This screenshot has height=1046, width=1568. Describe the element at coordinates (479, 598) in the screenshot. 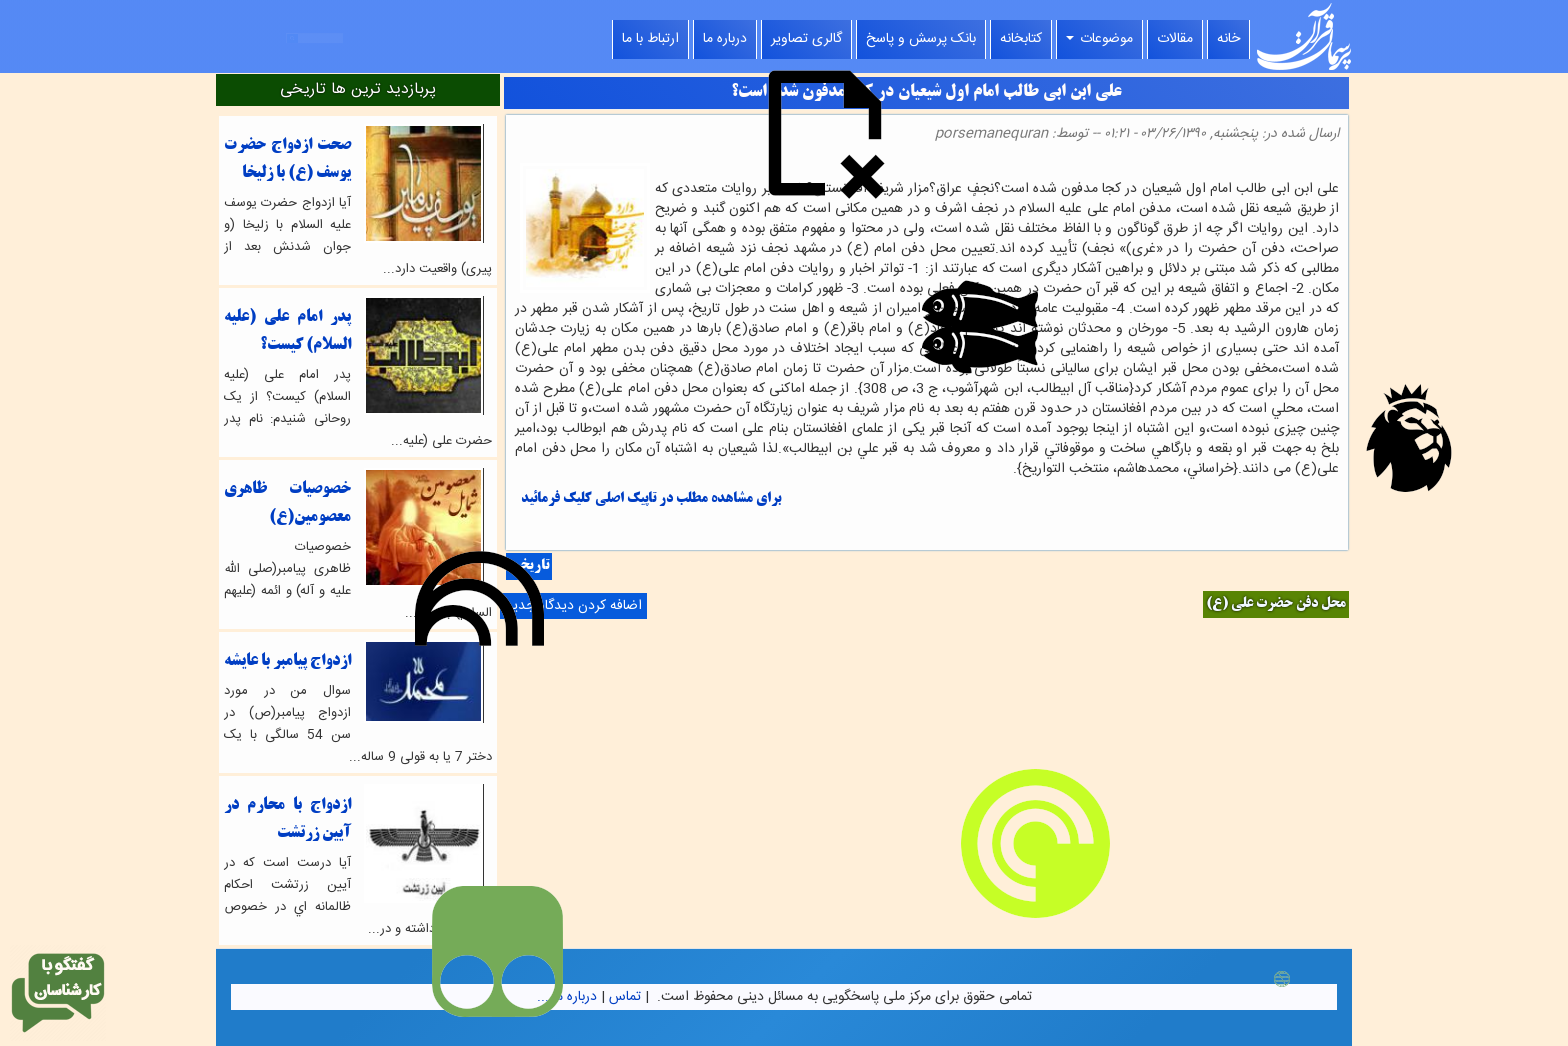

I see `open NotebookLM app` at that location.